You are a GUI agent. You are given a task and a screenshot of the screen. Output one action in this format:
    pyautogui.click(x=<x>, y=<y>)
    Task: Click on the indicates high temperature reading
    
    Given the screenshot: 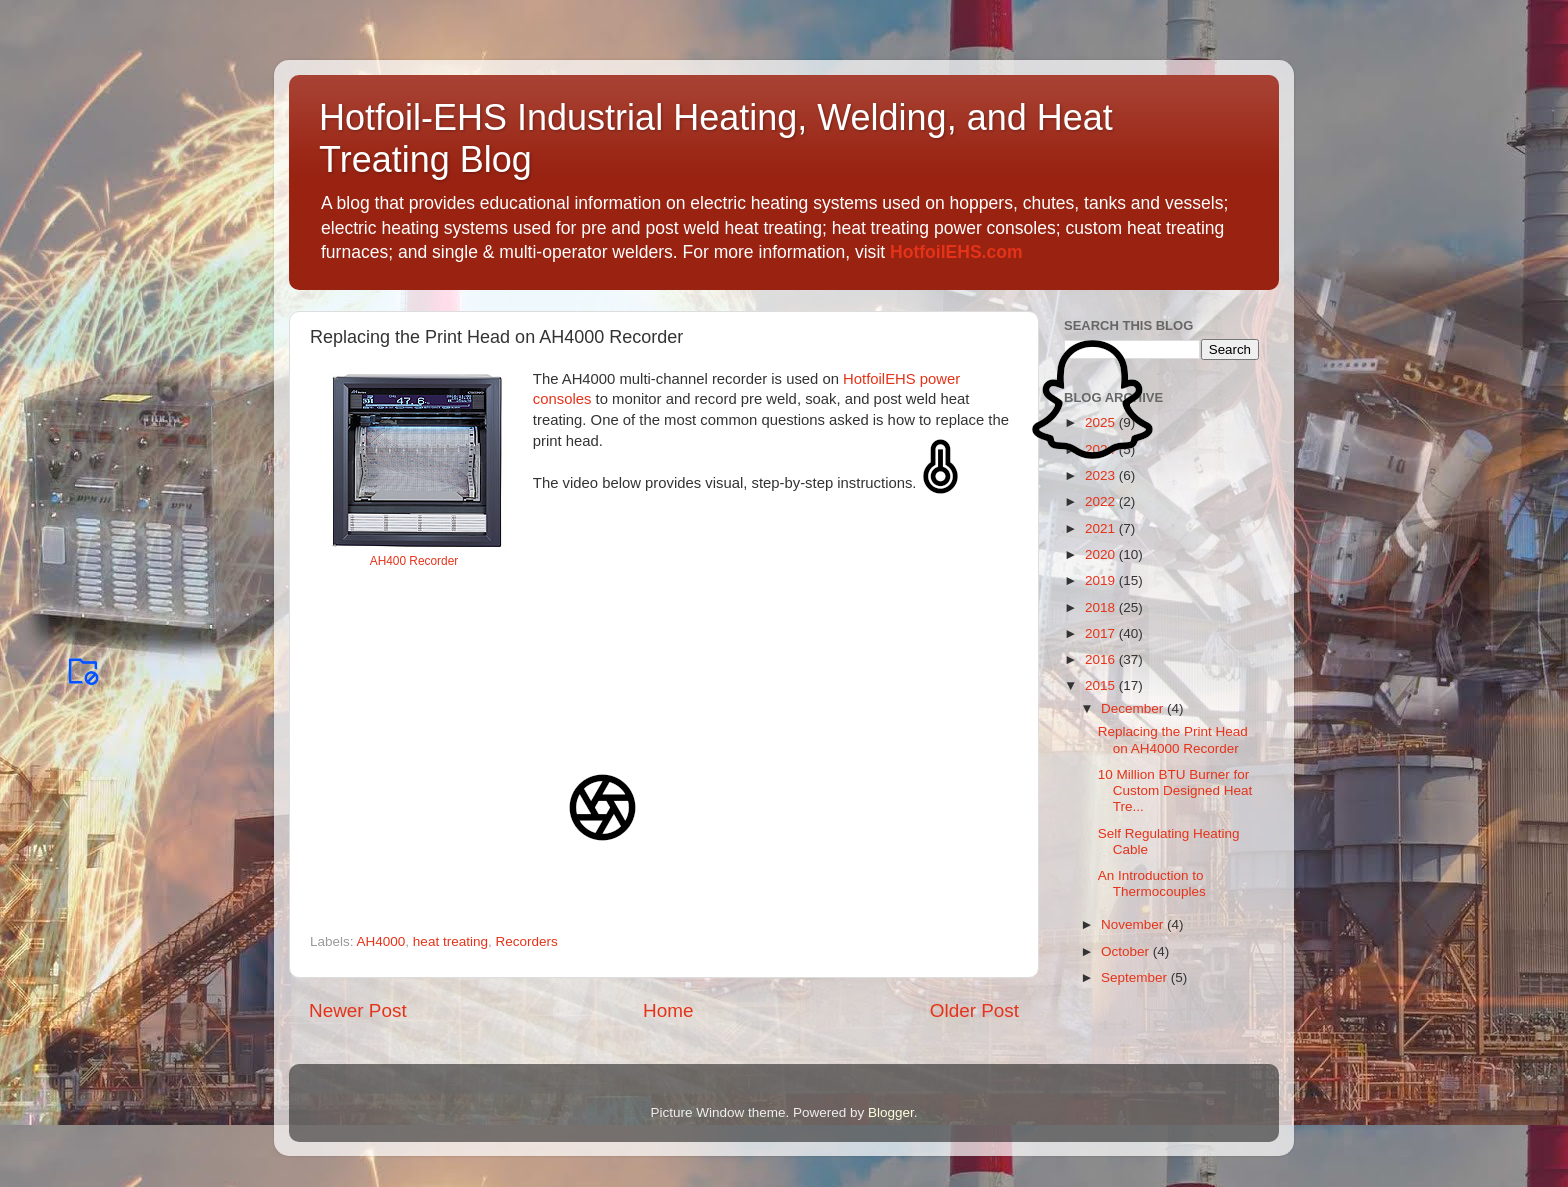 What is the action you would take?
    pyautogui.click(x=940, y=466)
    